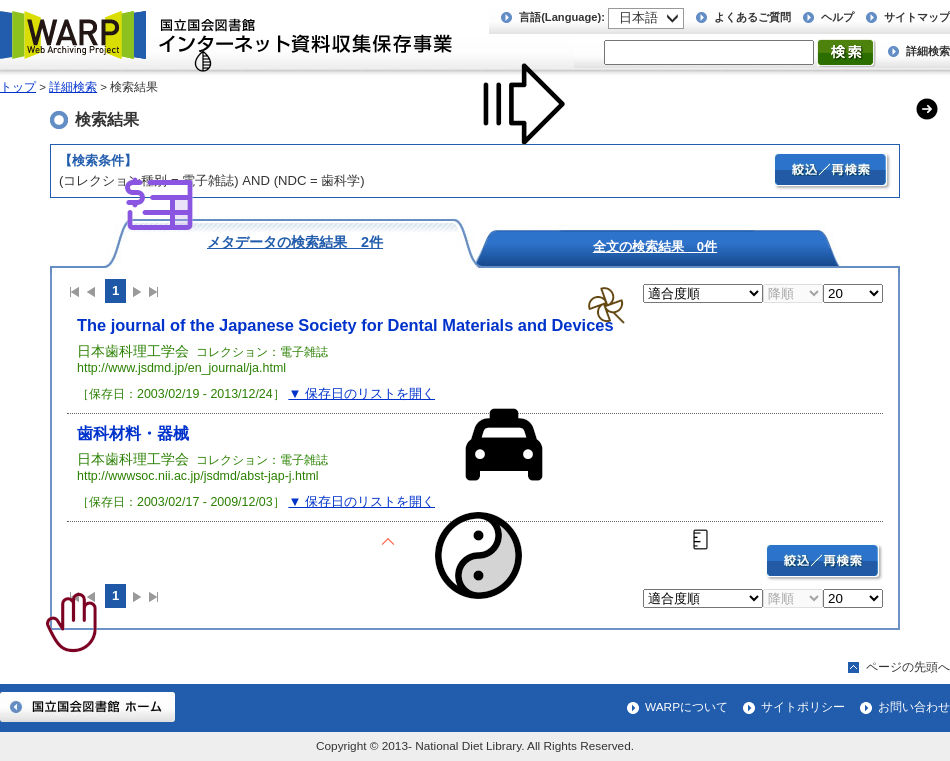  I want to click on toggle balance or harmony mode, so click(478, 555).